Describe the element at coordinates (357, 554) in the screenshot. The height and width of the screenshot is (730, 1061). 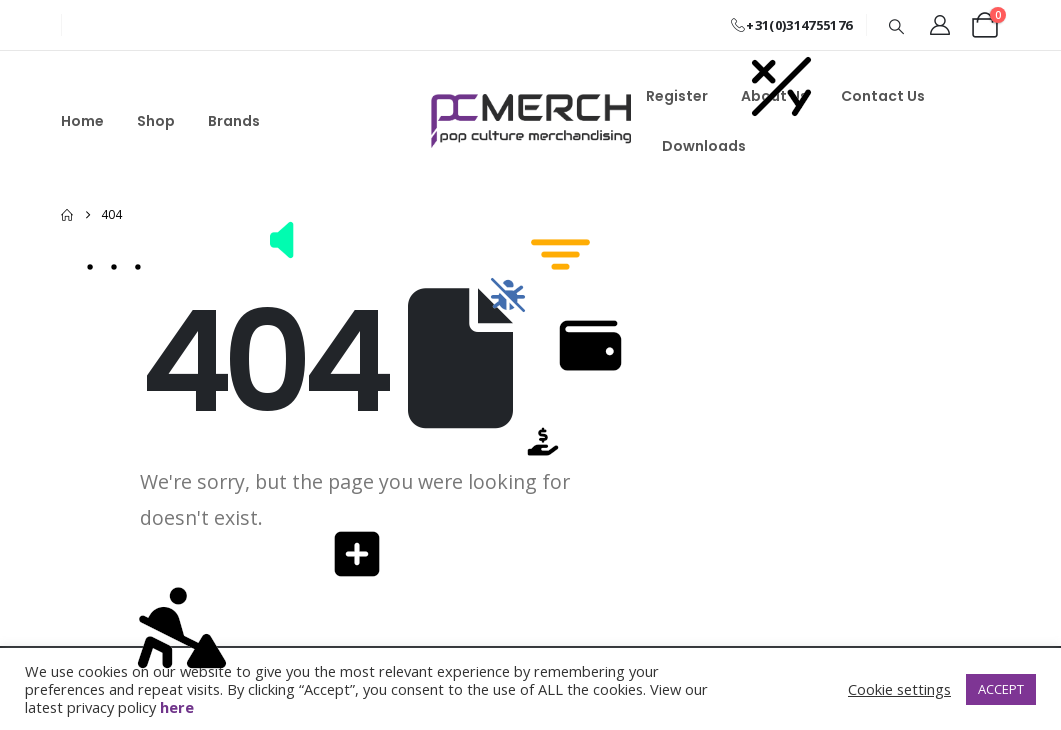
I see `add a new item` at that location.